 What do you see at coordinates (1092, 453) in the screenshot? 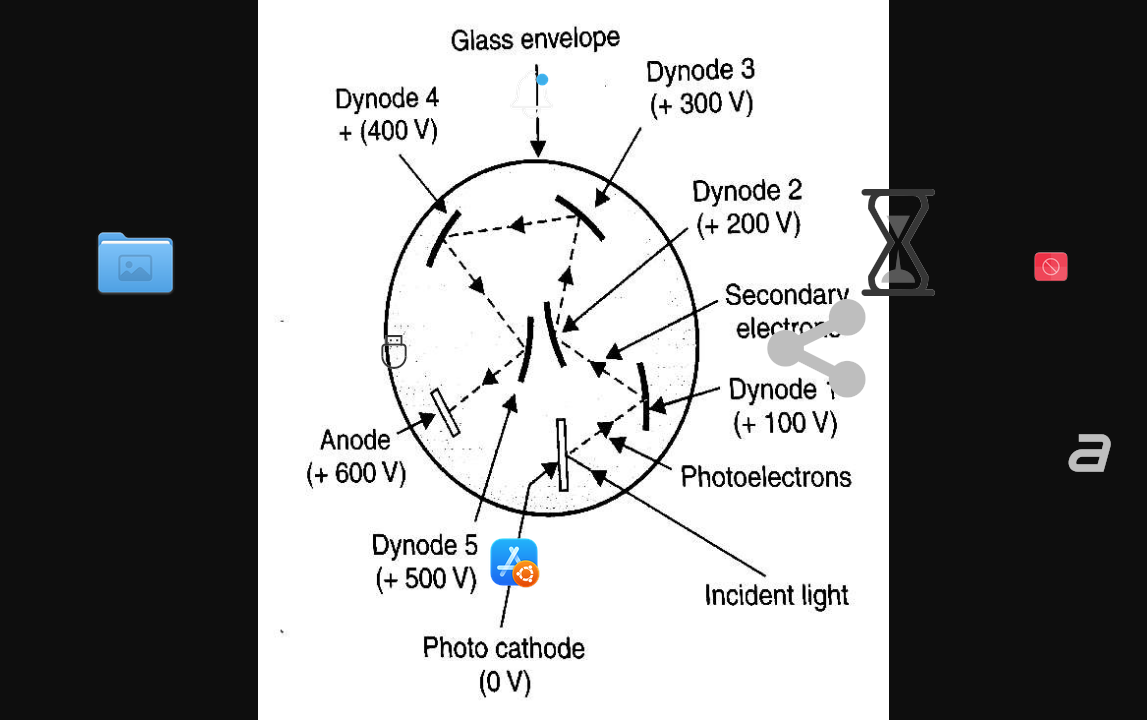
I see `apply italic formatting to selected text` at bounding box center [1092, 453].